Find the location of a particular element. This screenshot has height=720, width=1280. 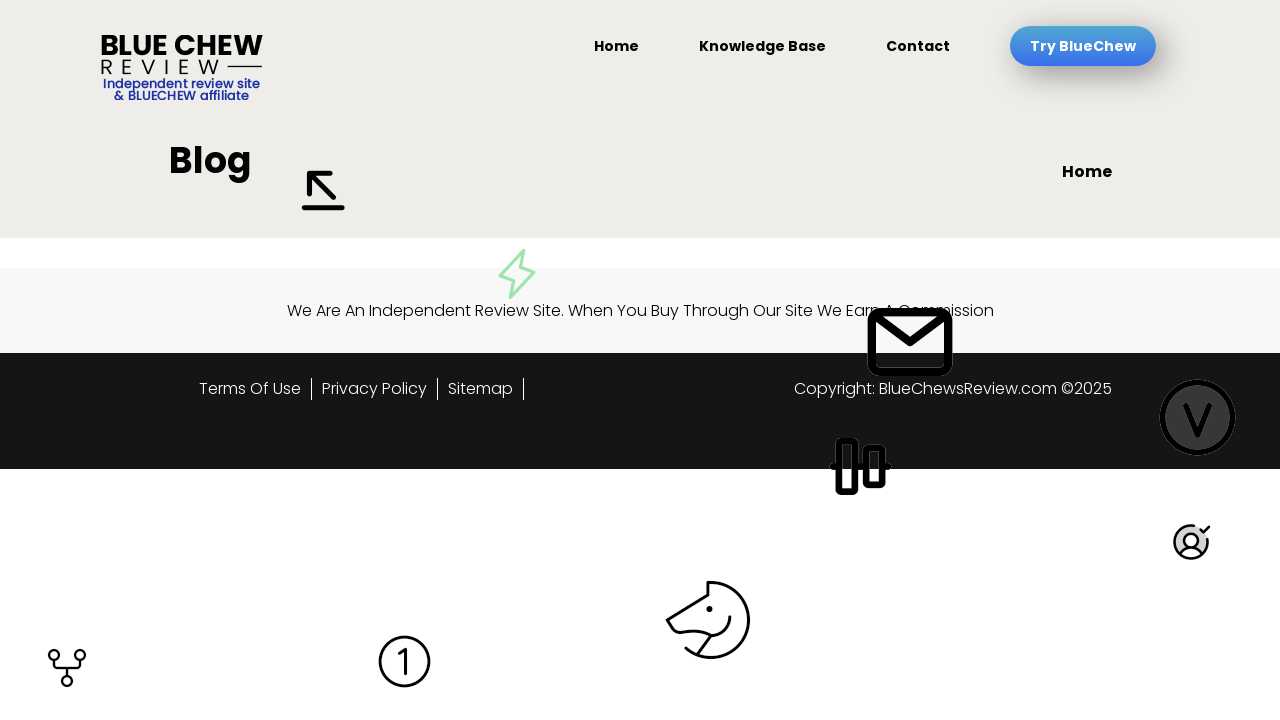

access equestrian or horse-related features is located at coordinates (711, 620).